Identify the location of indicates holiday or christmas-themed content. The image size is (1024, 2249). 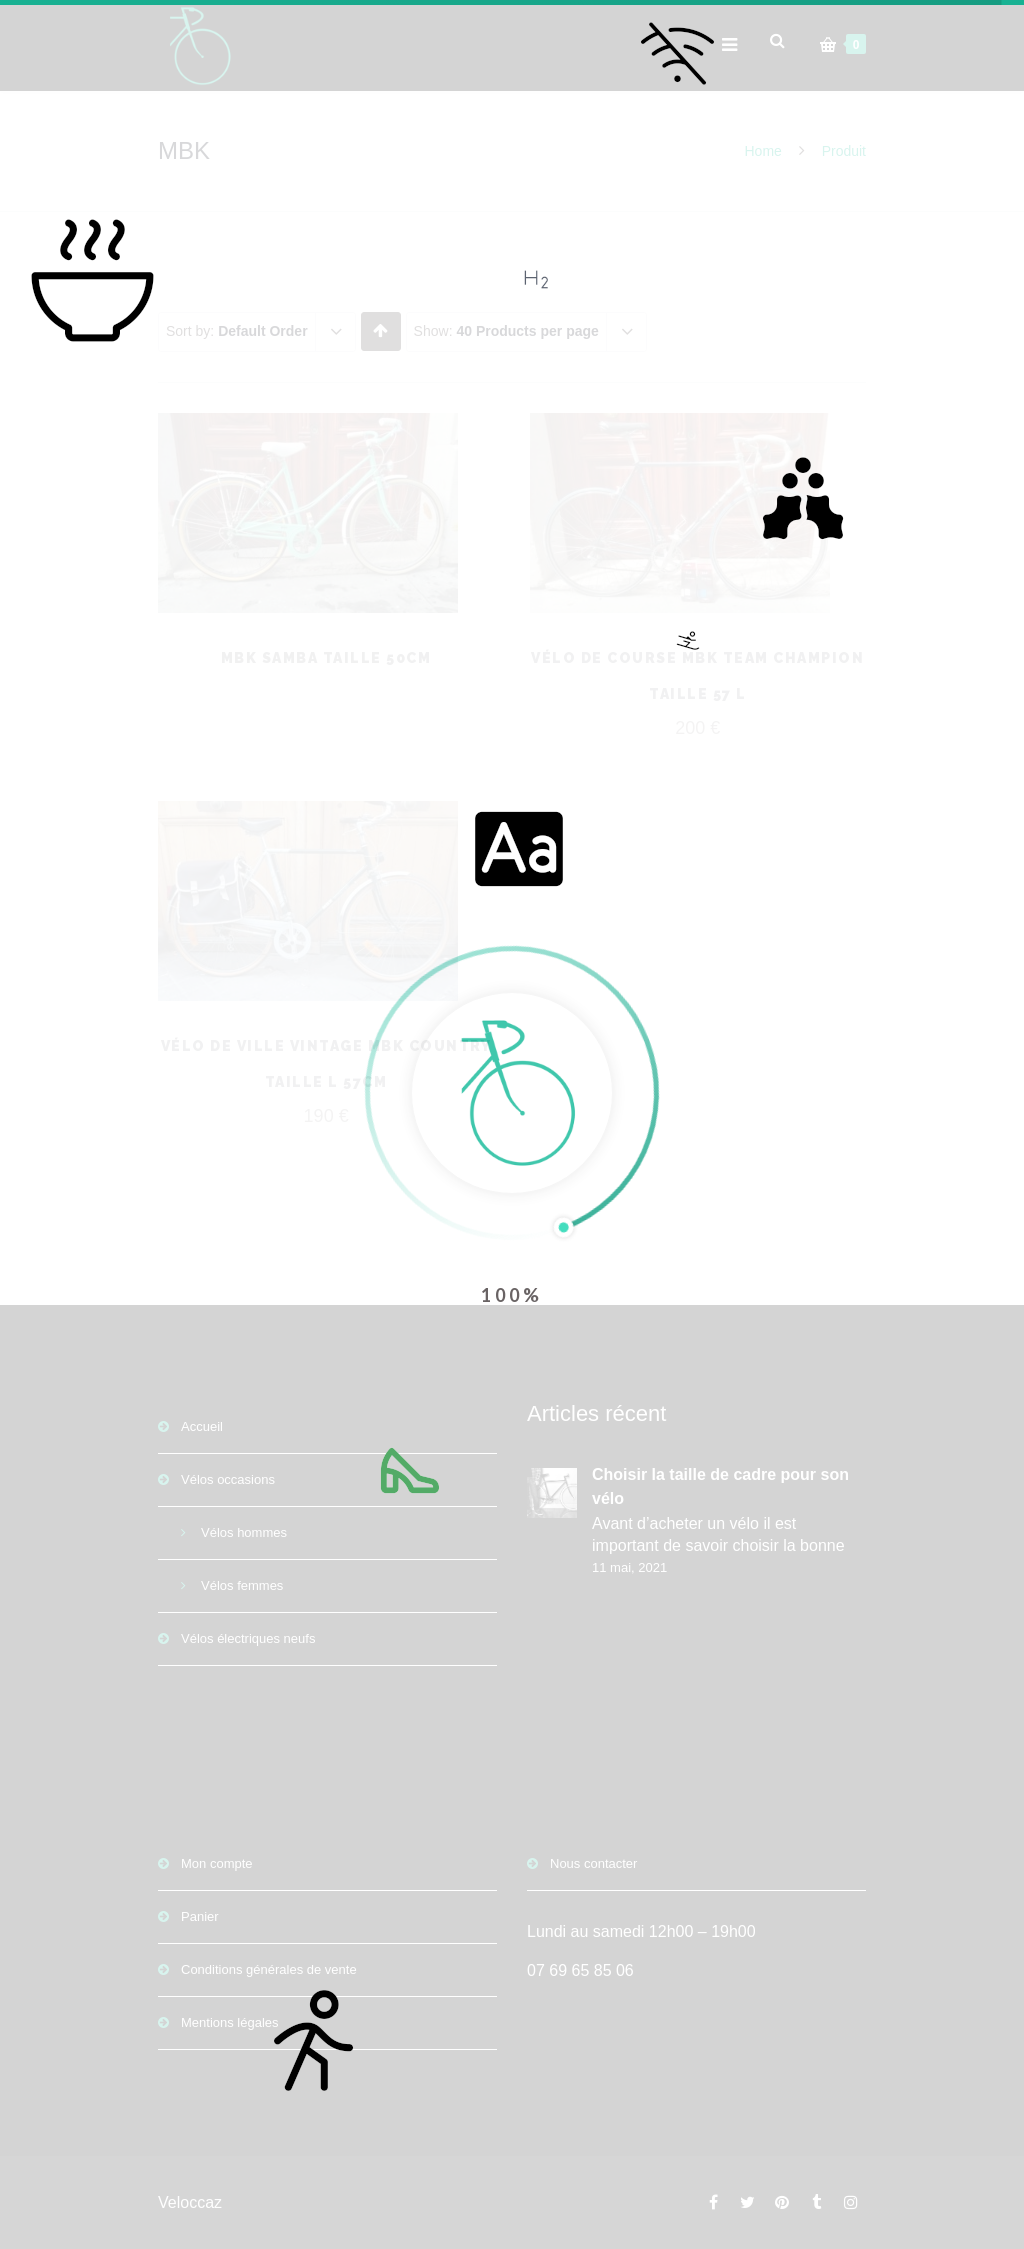
(803, 499).